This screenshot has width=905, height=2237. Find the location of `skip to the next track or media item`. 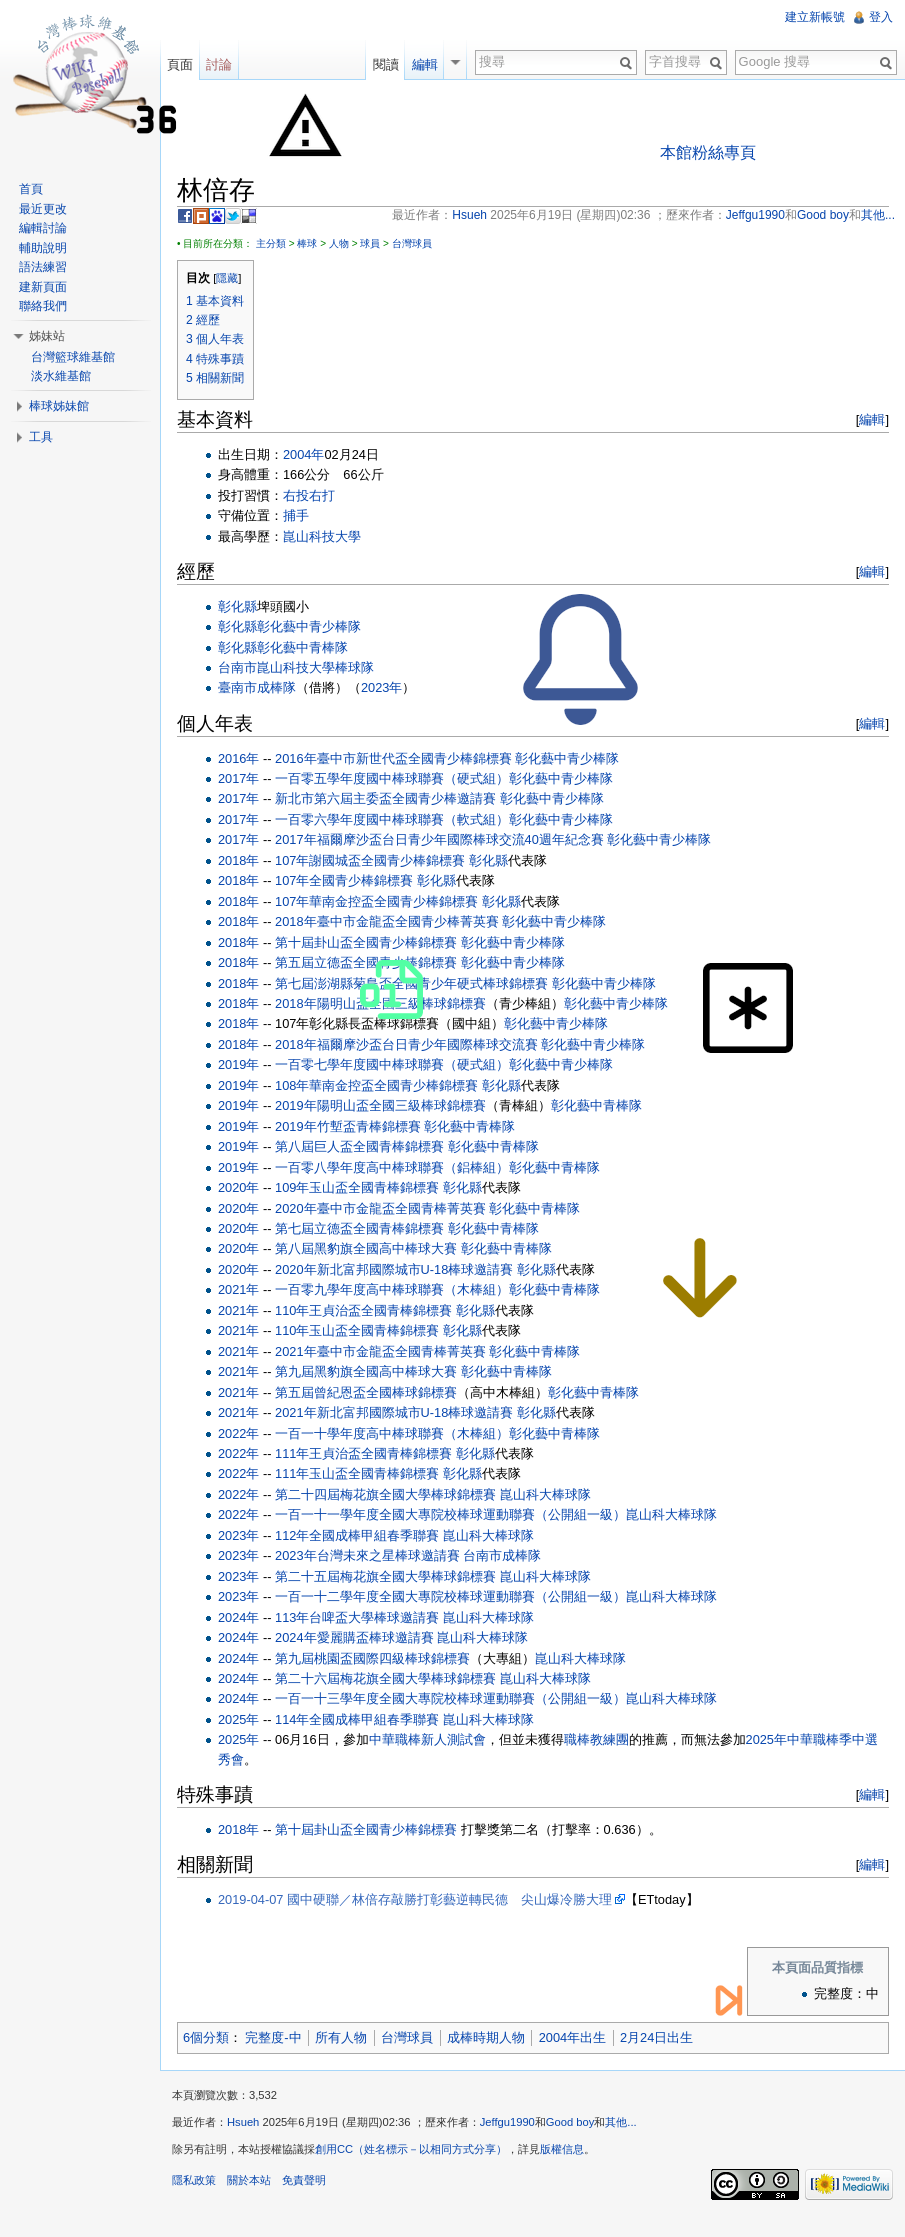

skip to the next track or media item is located at coordinates (729, 2000).